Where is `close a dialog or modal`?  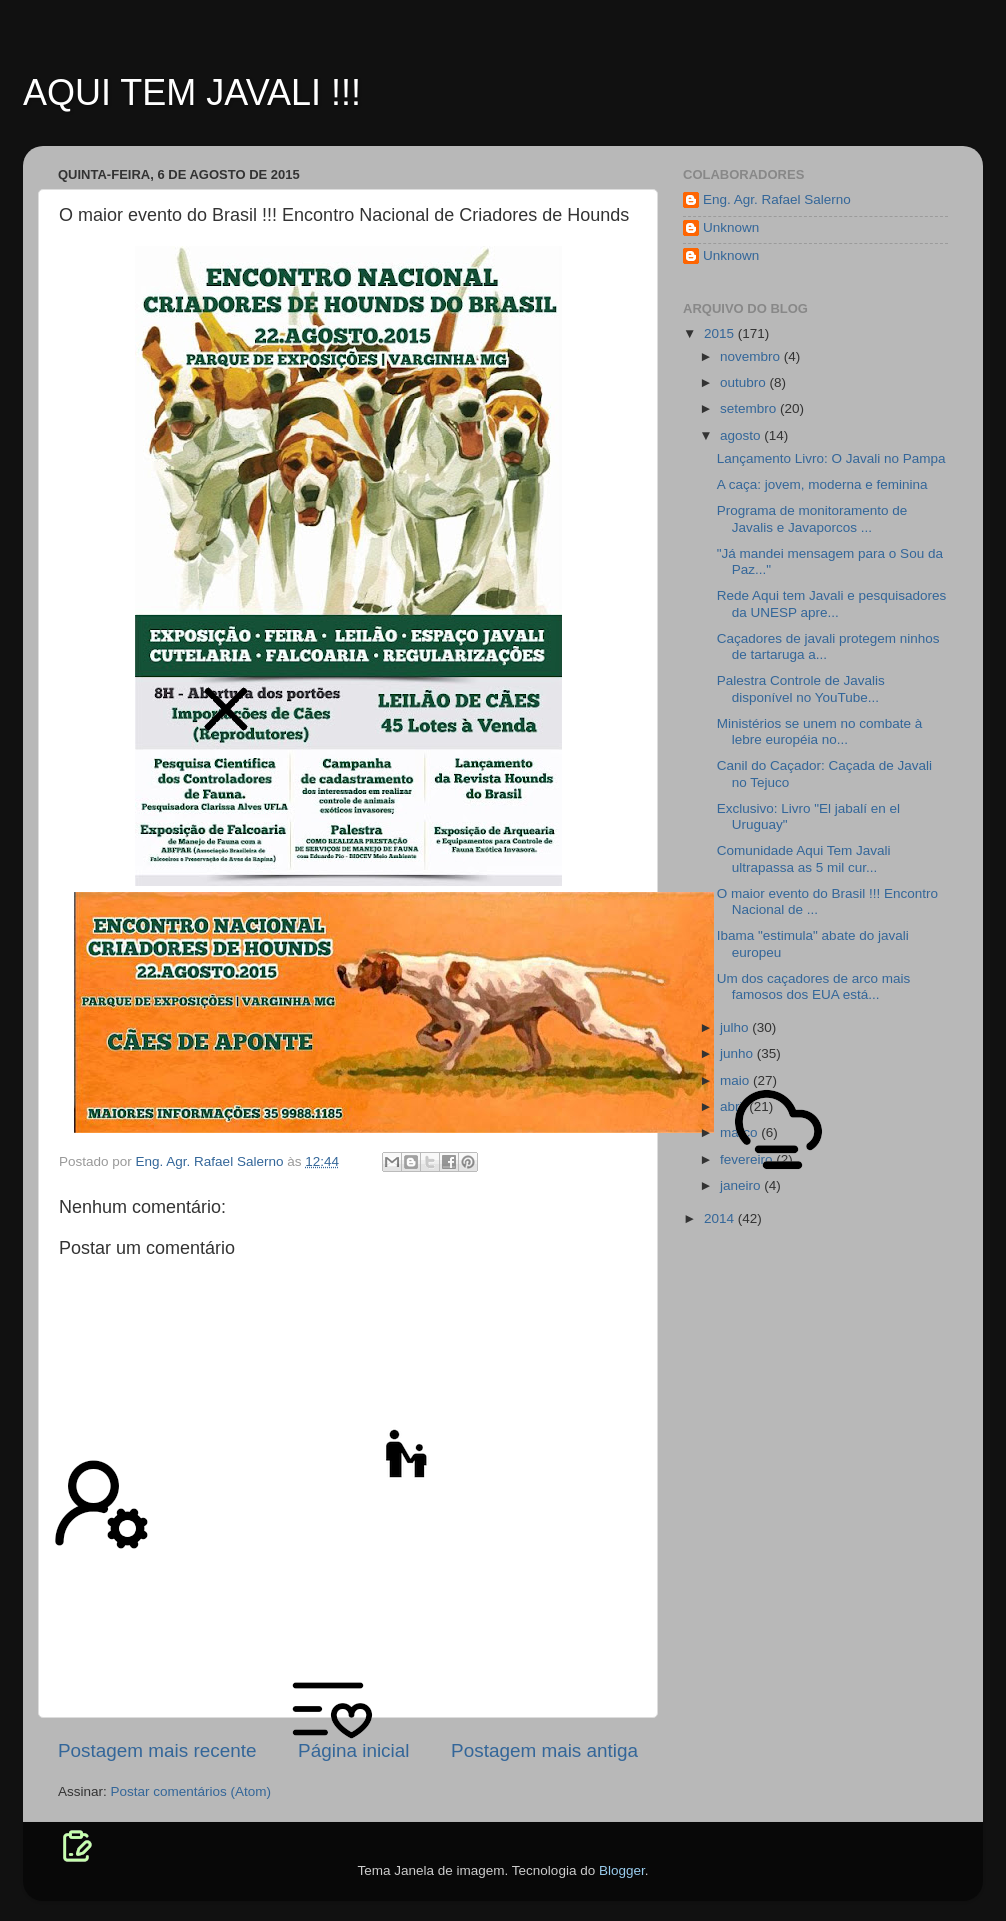
close a dialog or modal is located at coordinates (226, 709).